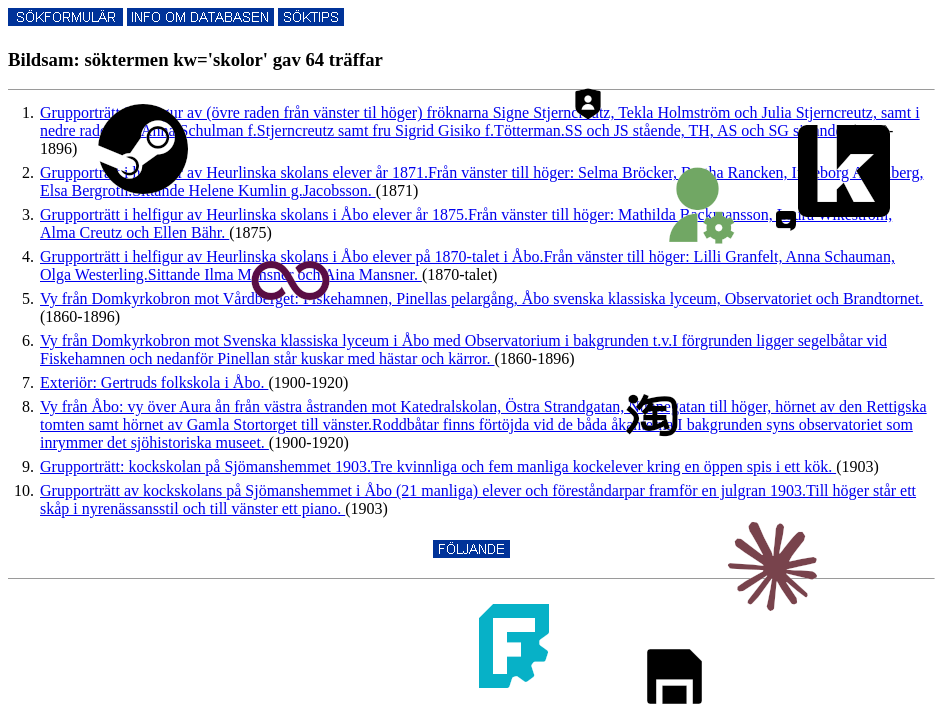  What do you see at coordinates (844, 171) in the screenshot?
I see `open the Infomaniak app or service` at bounding box center [844, 171].